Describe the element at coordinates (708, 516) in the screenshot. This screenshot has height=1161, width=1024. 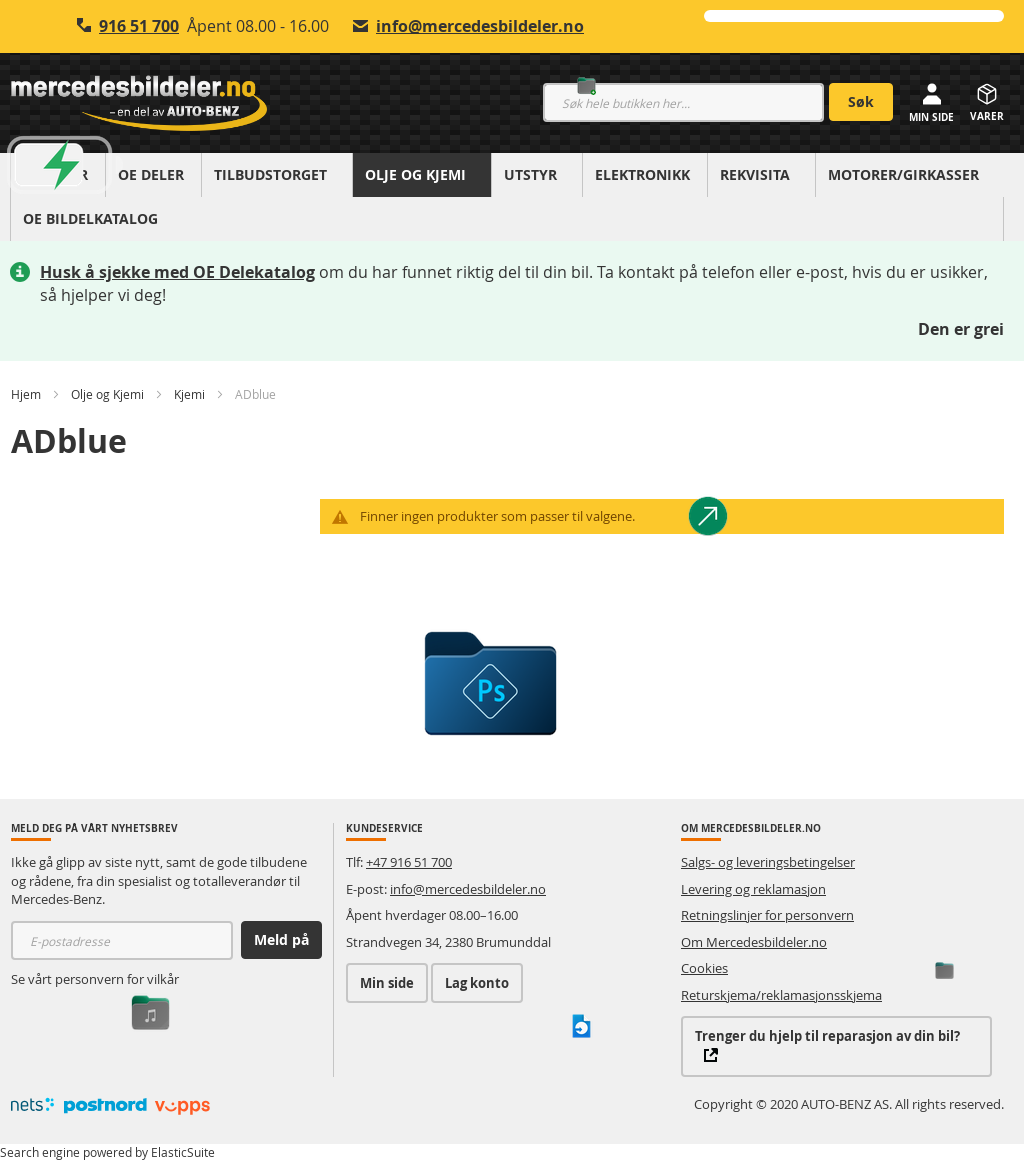
I see `indicates a symbolic link or shortcut to another file` at that location.